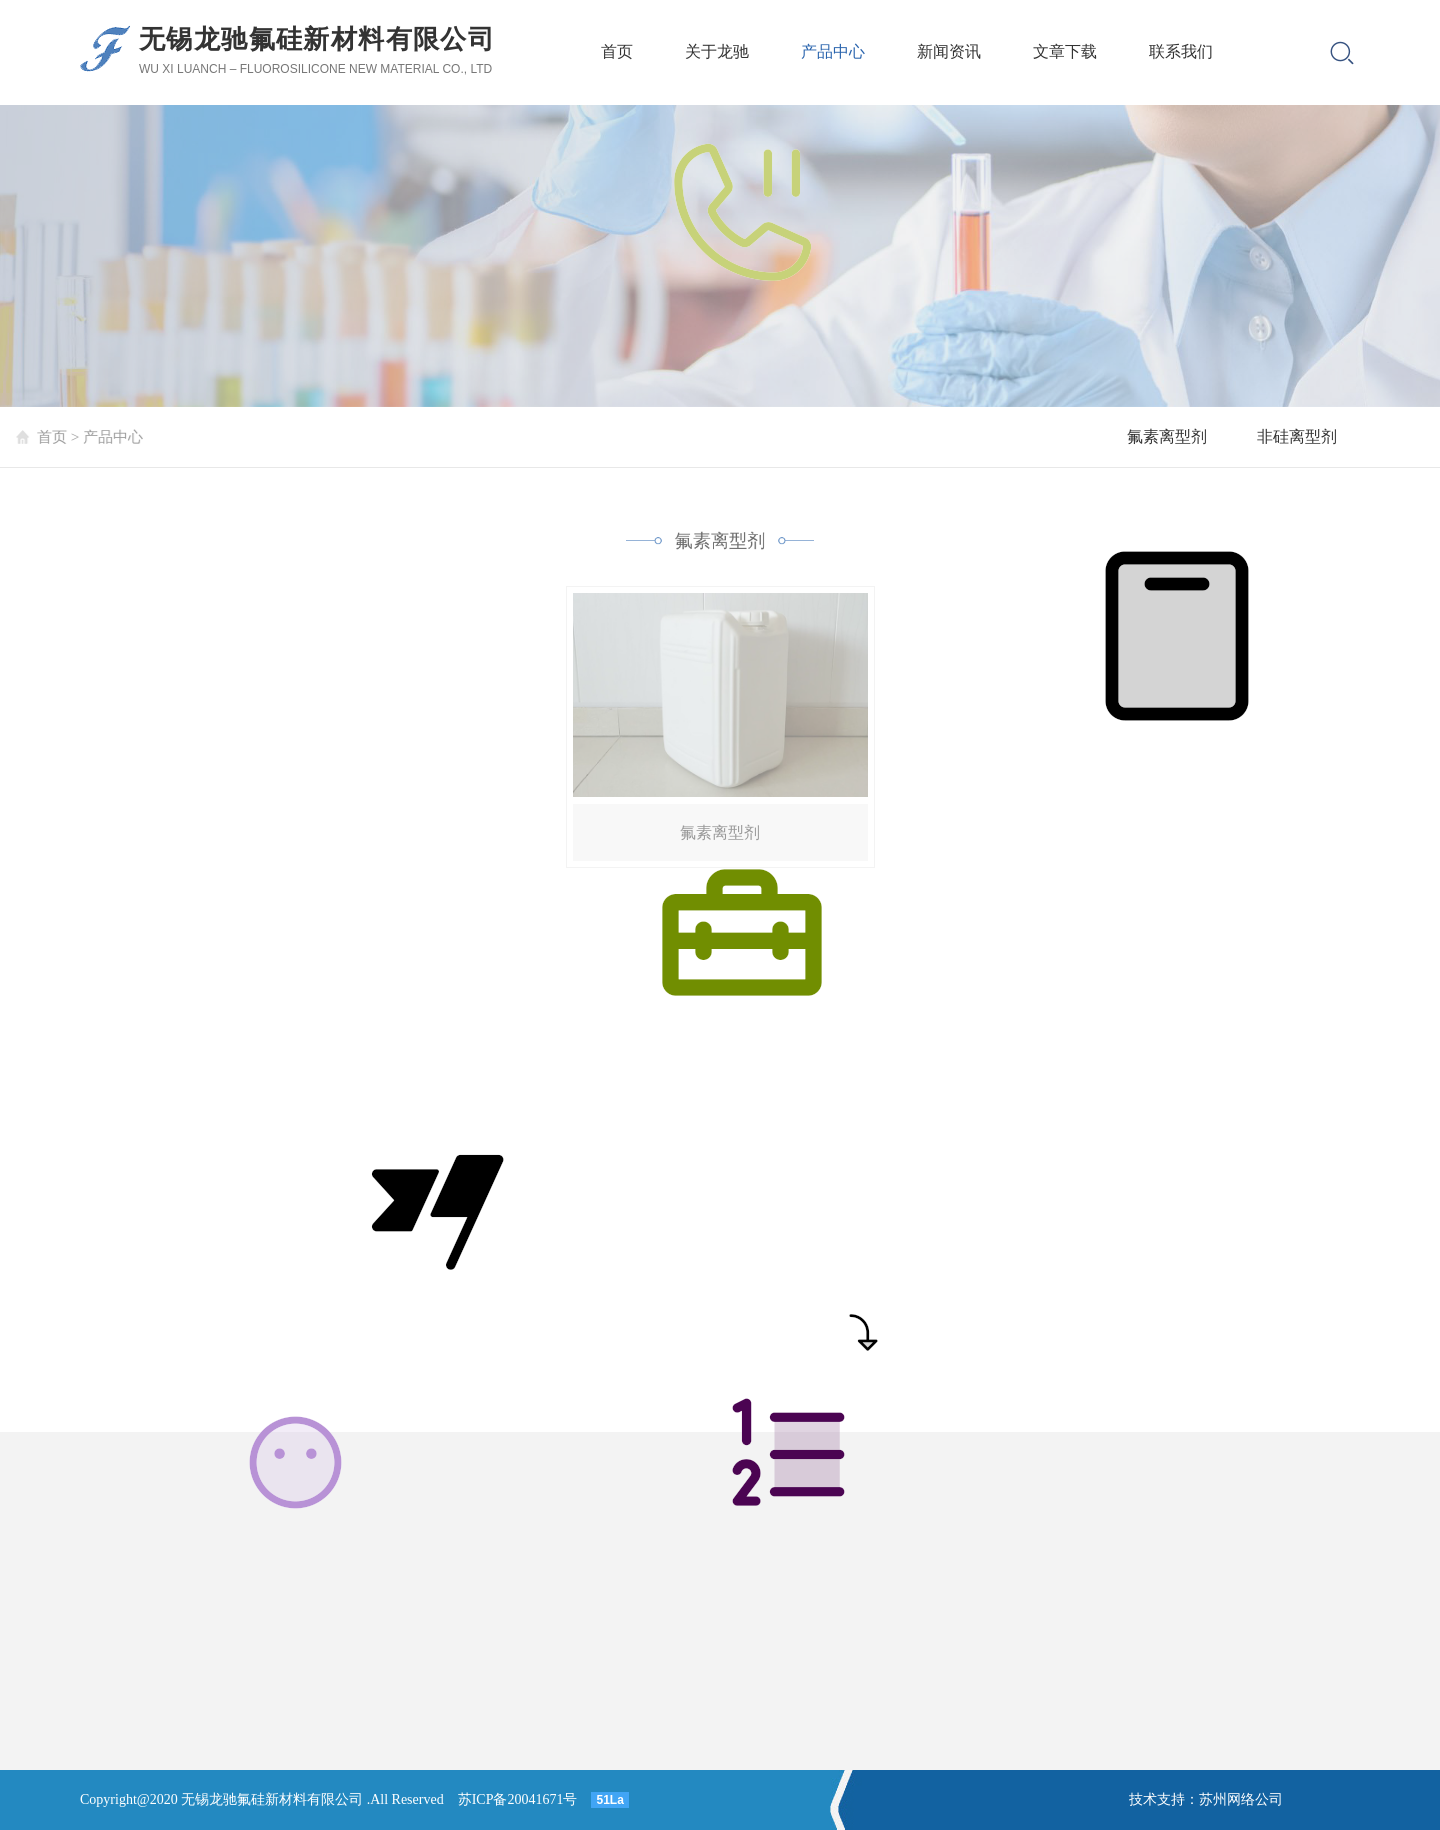 The image size is (1440, 1830). Describe the element at coordinates (745, 209) in the screenshot. I see `put a call on hold` at that location.